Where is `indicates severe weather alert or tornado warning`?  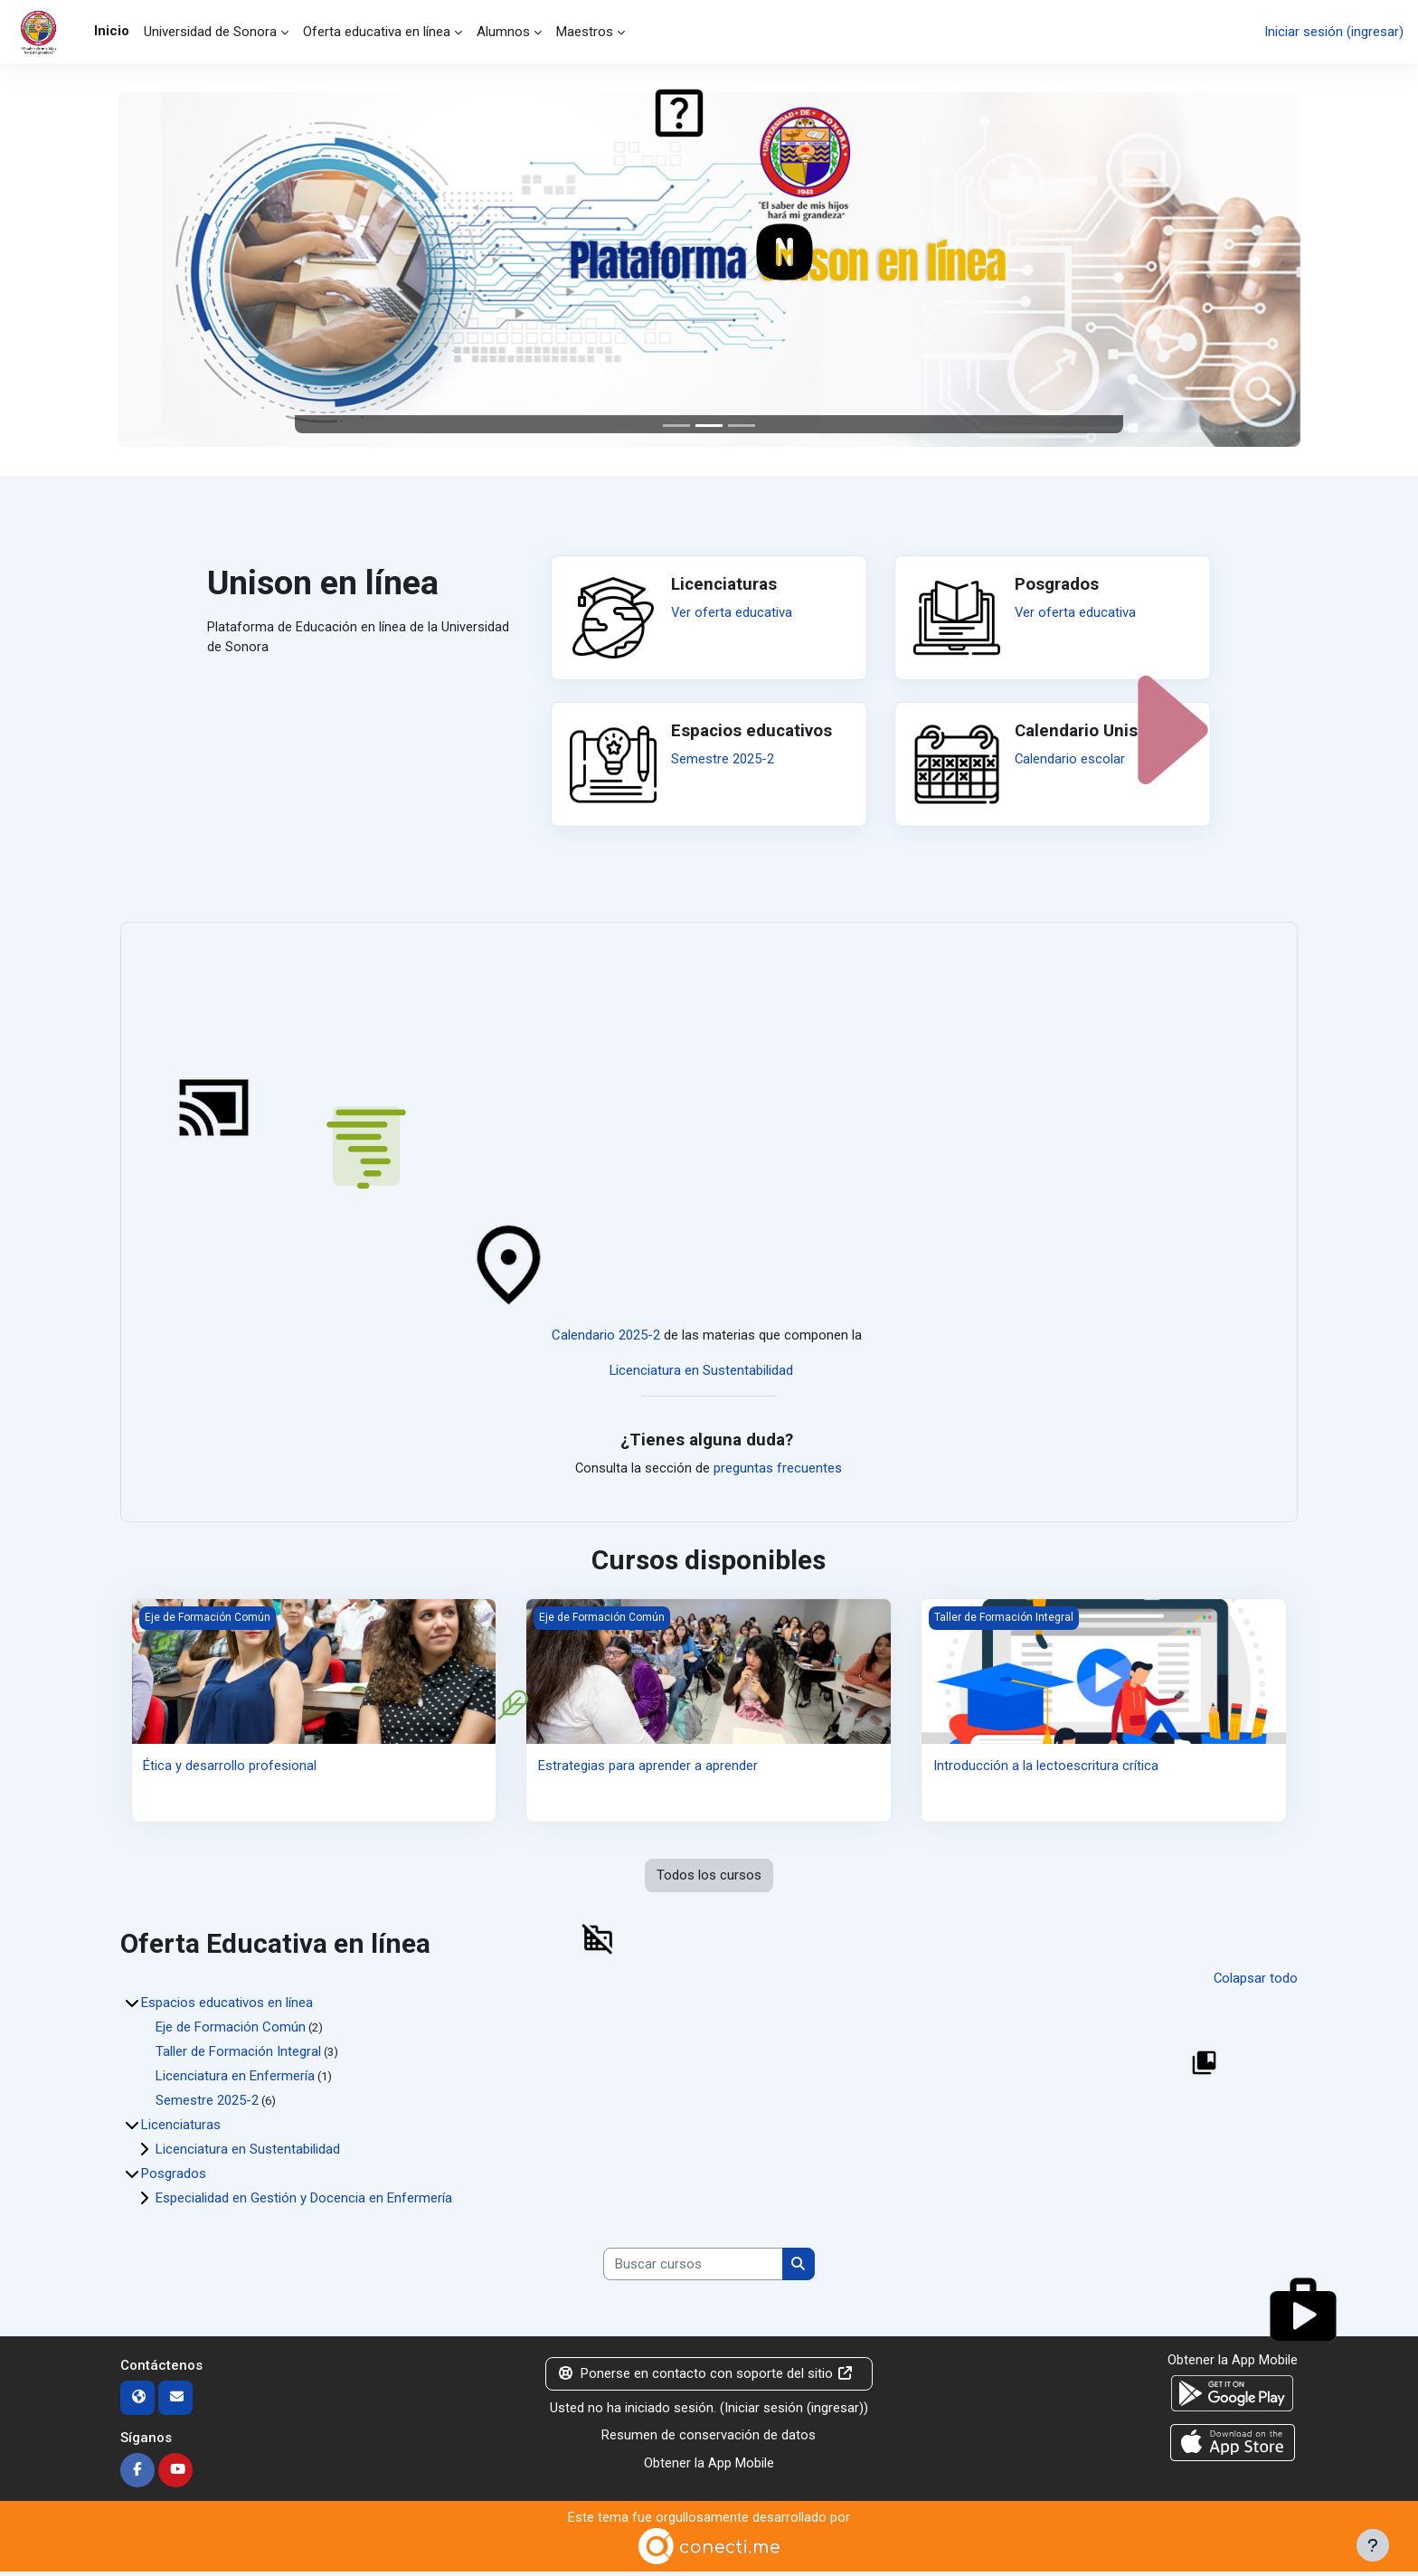 indicates severe weather alert or tornado warning is located at coordinates (366, 1146).